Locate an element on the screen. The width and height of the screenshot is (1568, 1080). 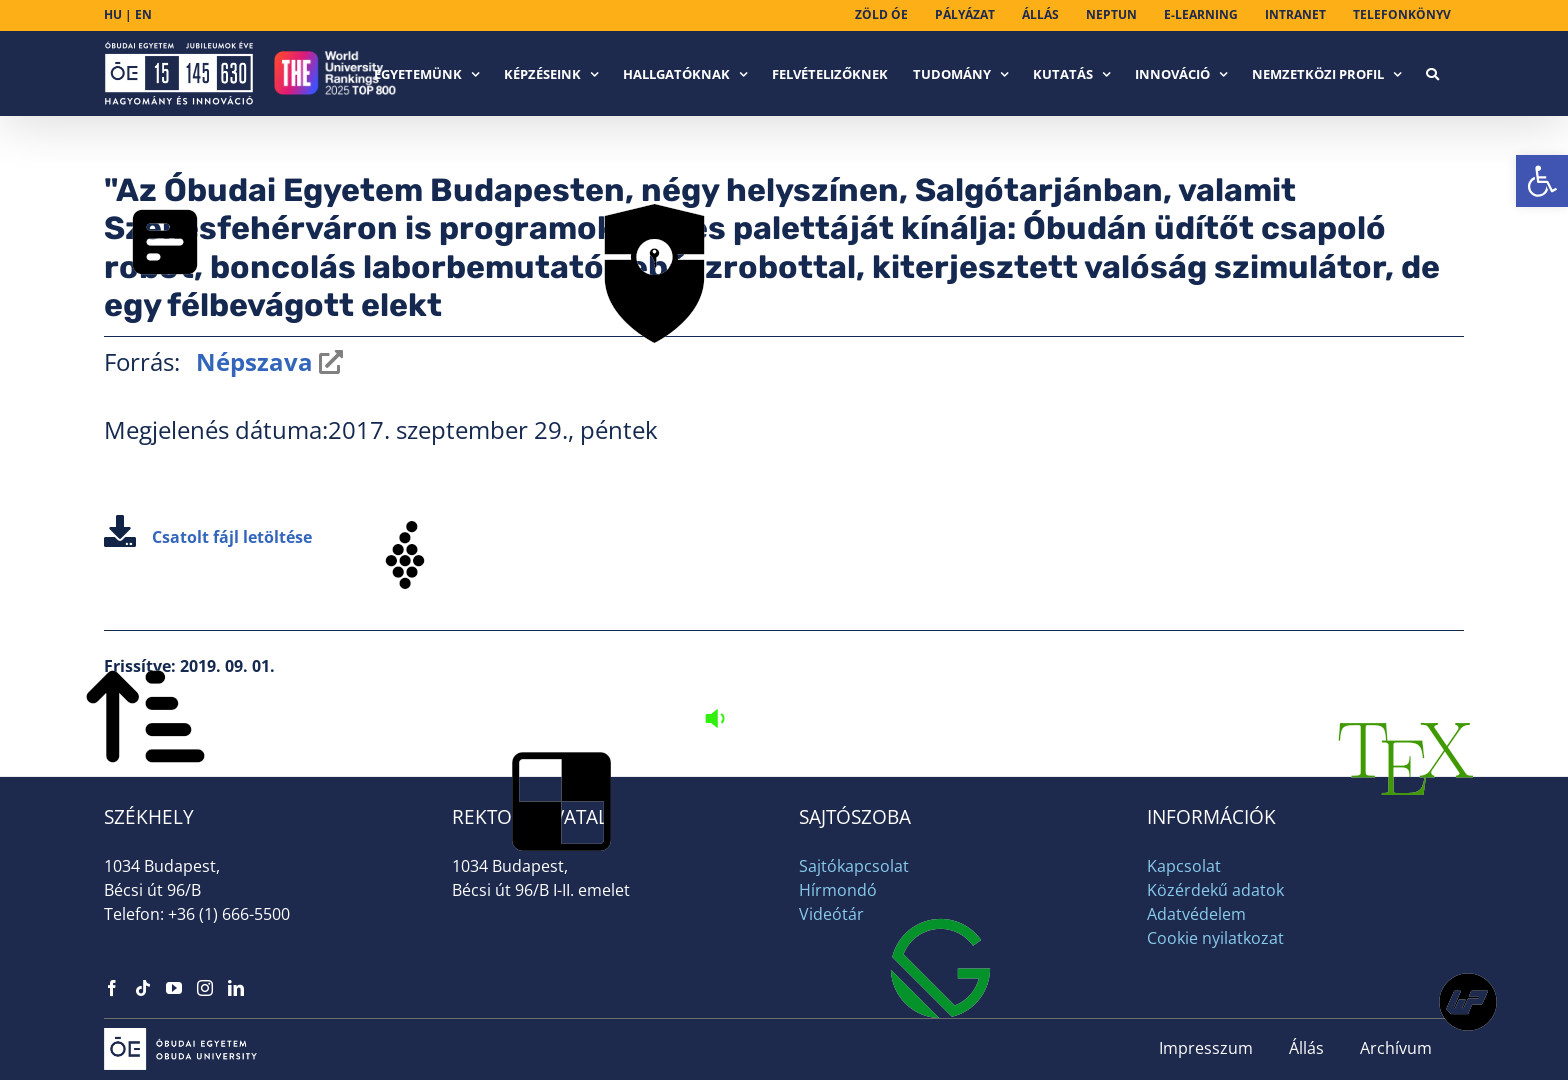
gatsby framework logo is located at coordinates (940, 968).